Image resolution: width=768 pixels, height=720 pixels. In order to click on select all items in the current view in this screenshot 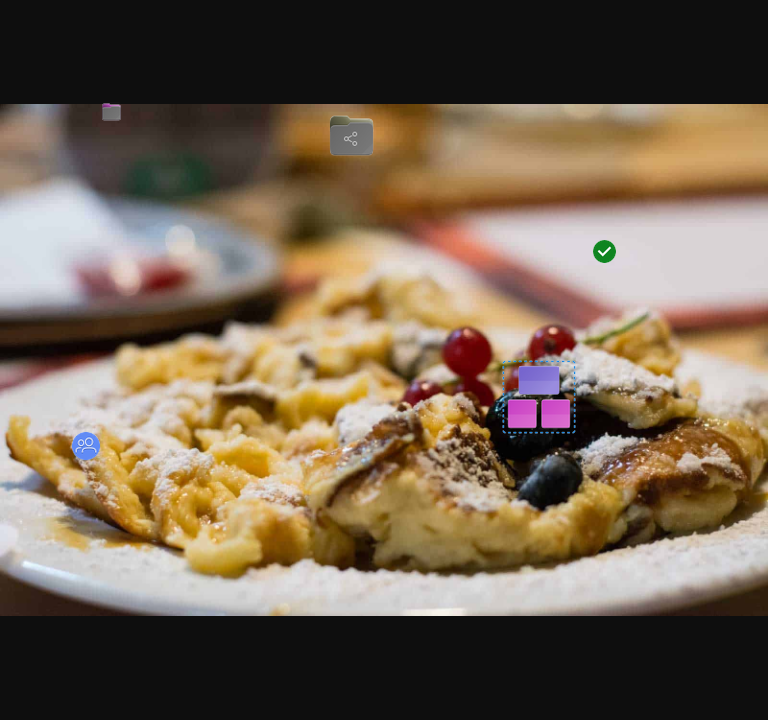, I will do `click(539, 397)`.